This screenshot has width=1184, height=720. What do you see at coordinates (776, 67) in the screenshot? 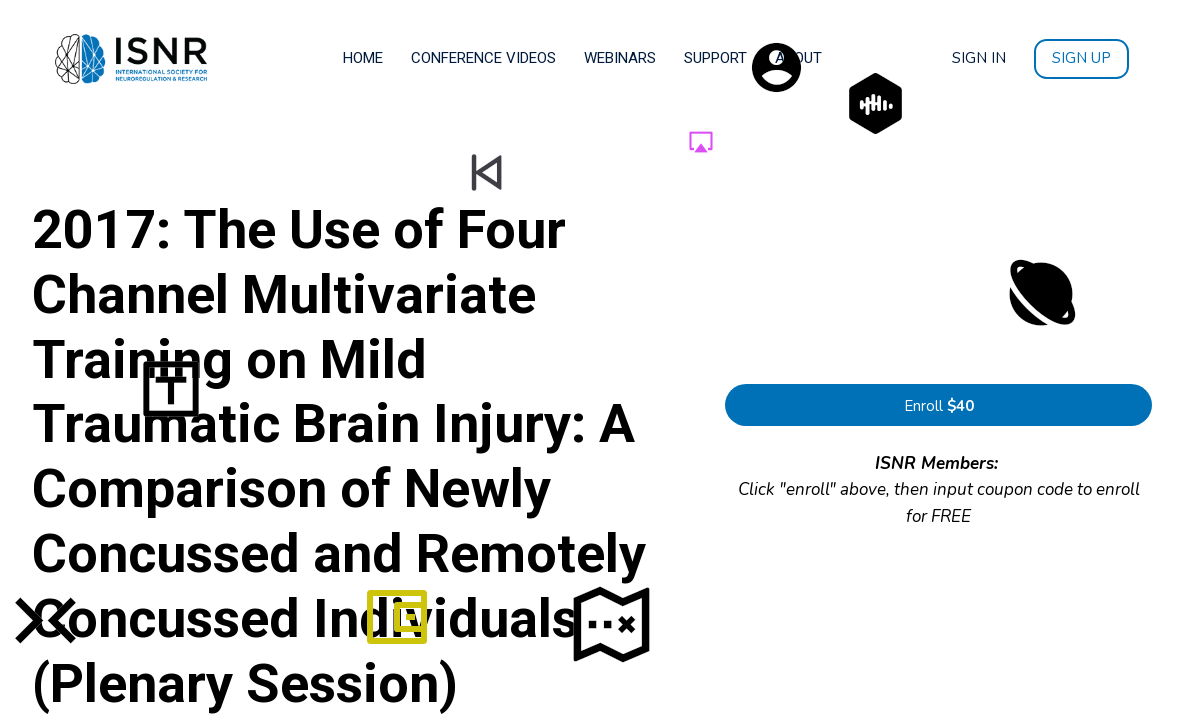
I see `access your account or profile settings` at bounding box center [776, 67].